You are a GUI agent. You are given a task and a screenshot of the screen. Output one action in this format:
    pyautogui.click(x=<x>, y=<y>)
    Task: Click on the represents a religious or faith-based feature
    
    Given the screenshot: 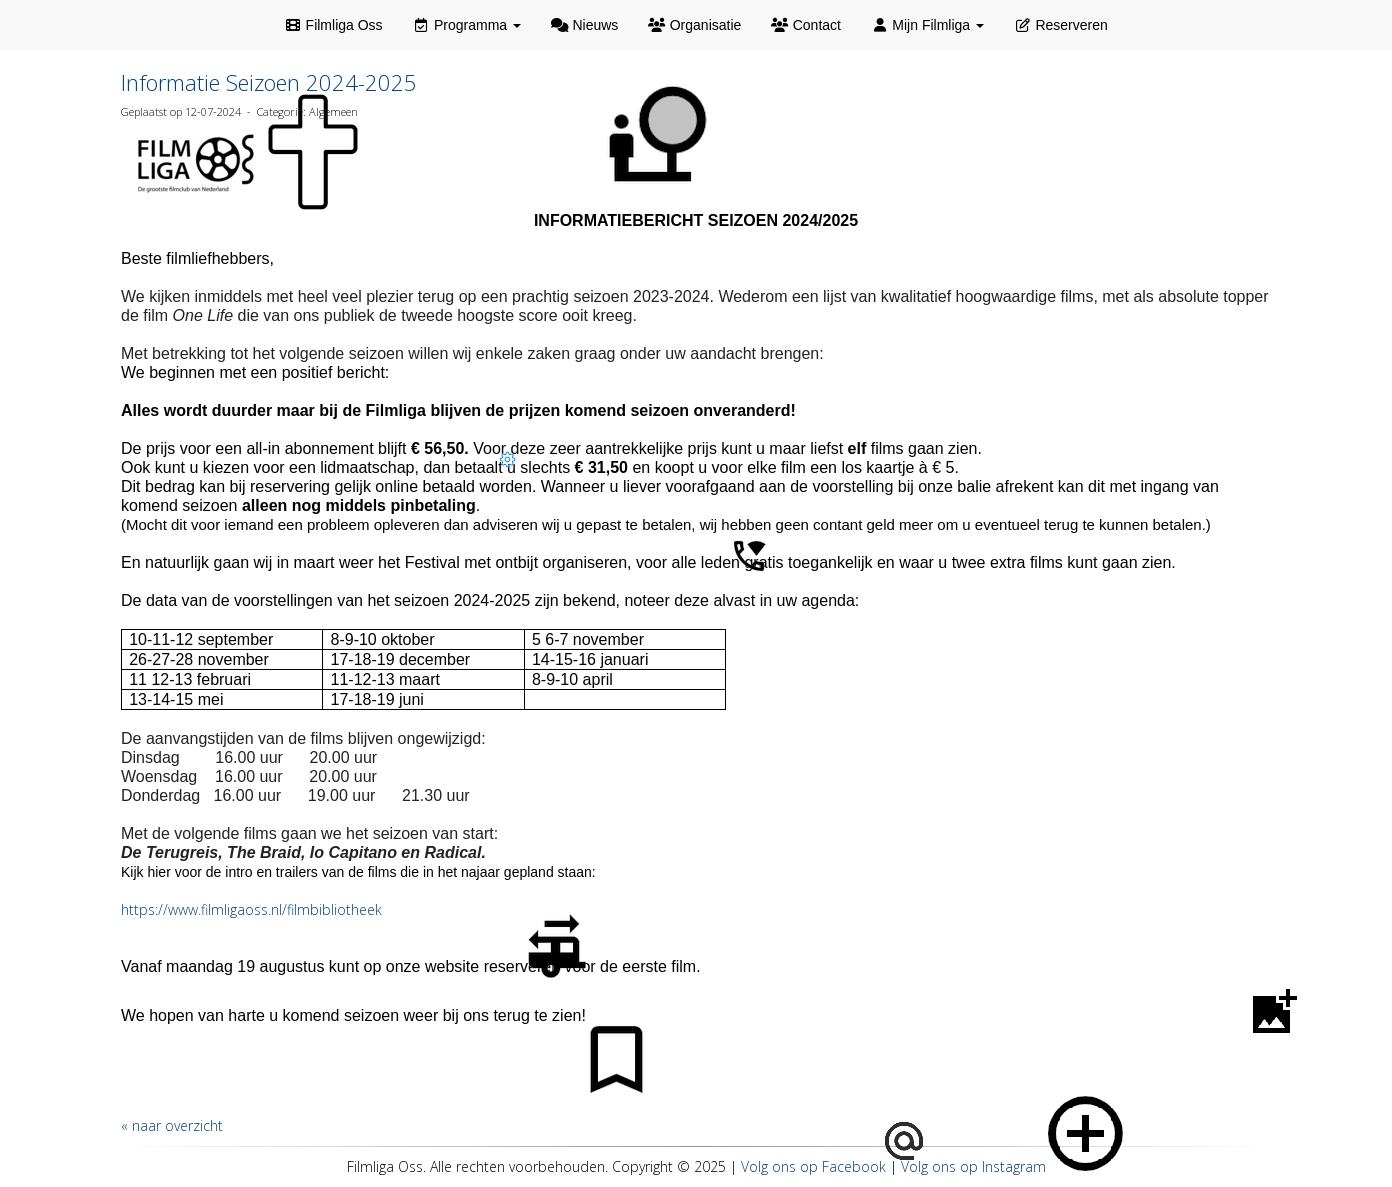 What is the action you would take?
    pyautogui.click(x=313, y=152)
    